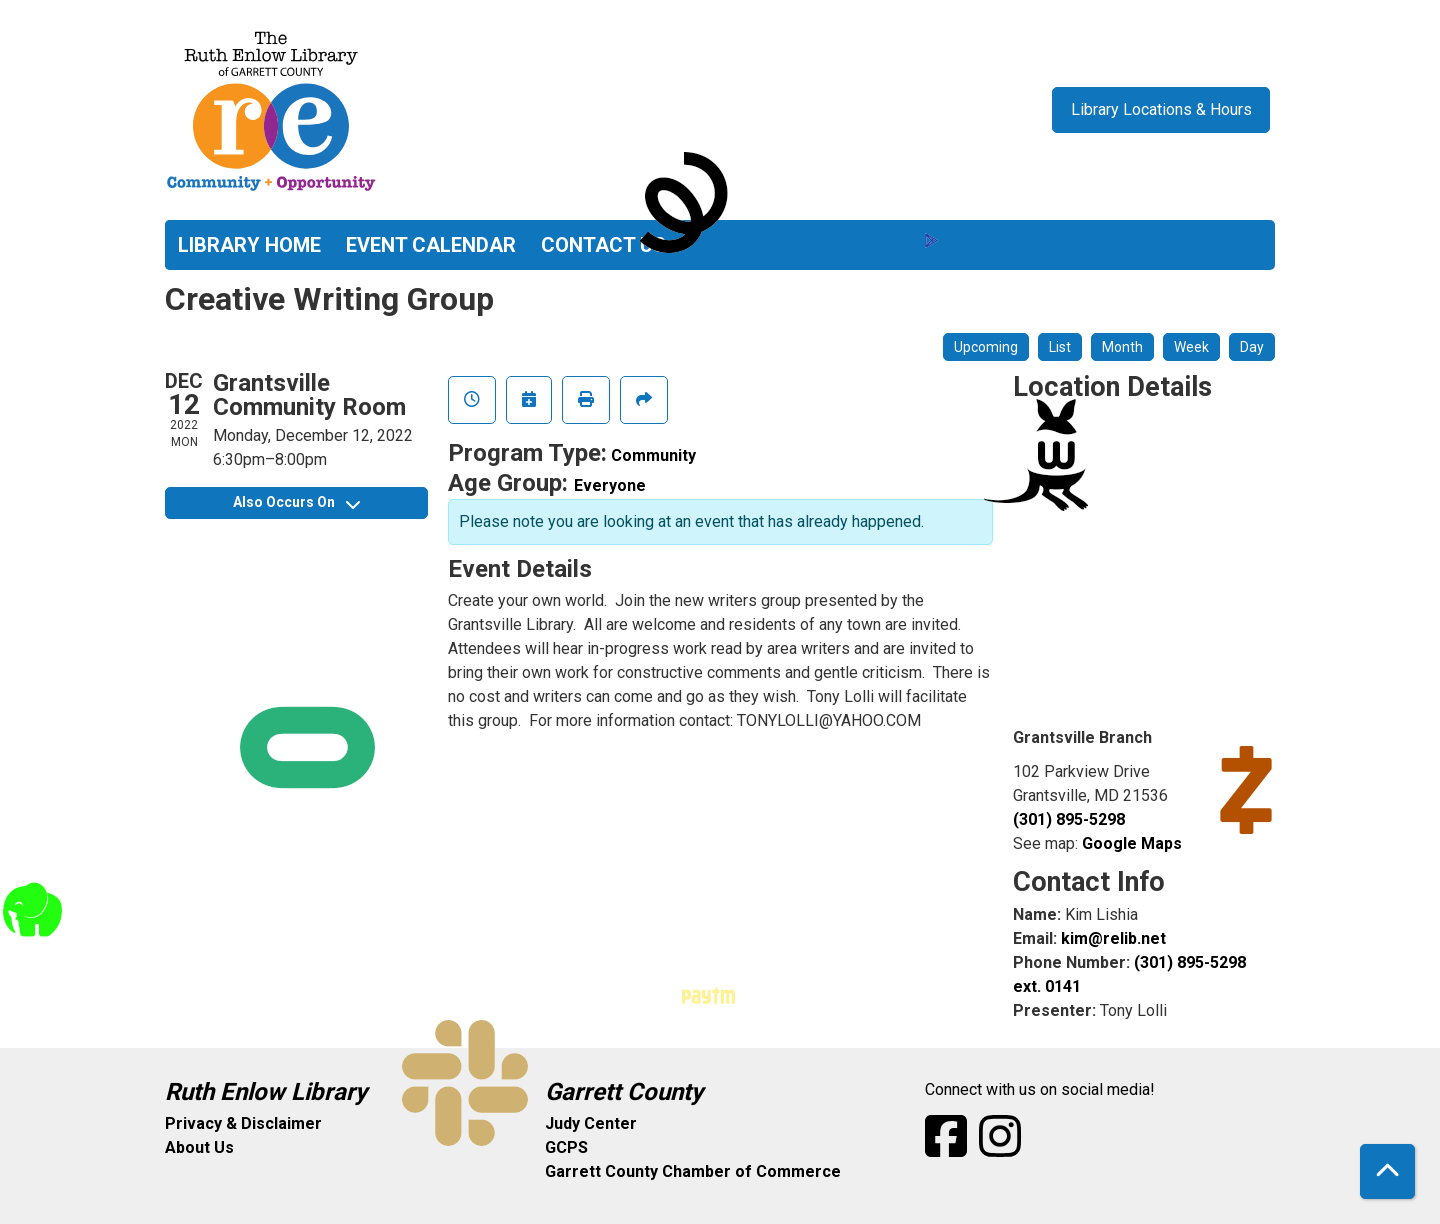 Image resolution: width=1440 pixels, height=1224 pixels. What do you see at coordinates (1036, 455) in the screenshot?
I see `open wallabag read-it-later app` at bounding box center [1036, 455].